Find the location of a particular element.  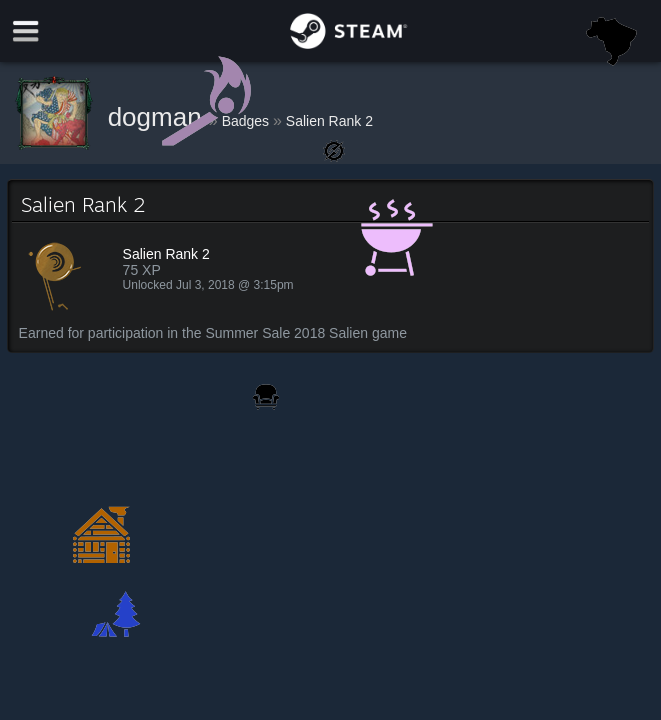

select a cabin or lodge accommodation is located at coordinates (101, 535).